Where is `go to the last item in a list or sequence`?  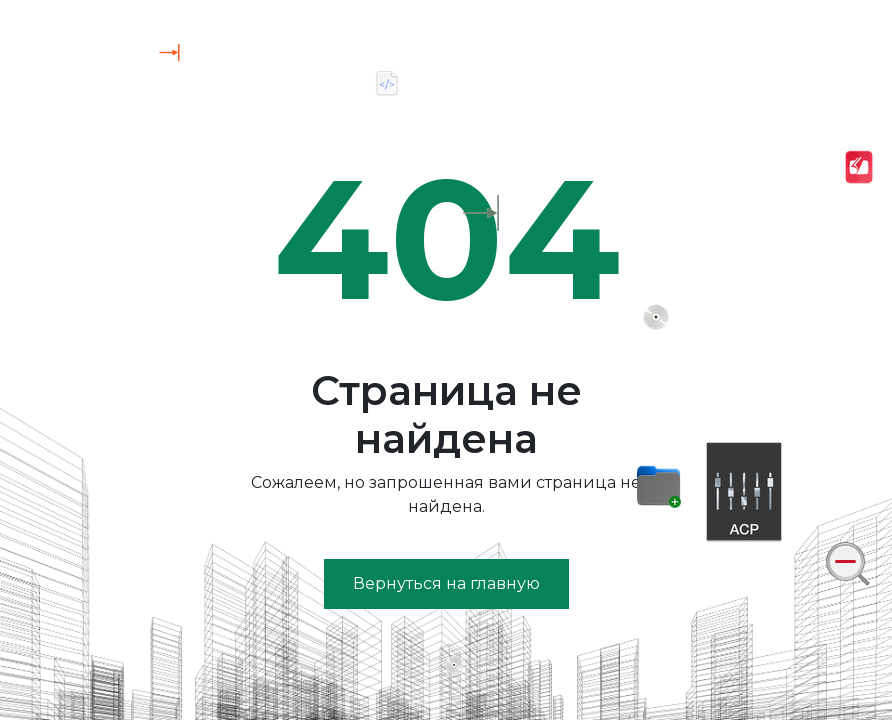 go to the last item in a list or sequence is located at coordinates (481, 213).